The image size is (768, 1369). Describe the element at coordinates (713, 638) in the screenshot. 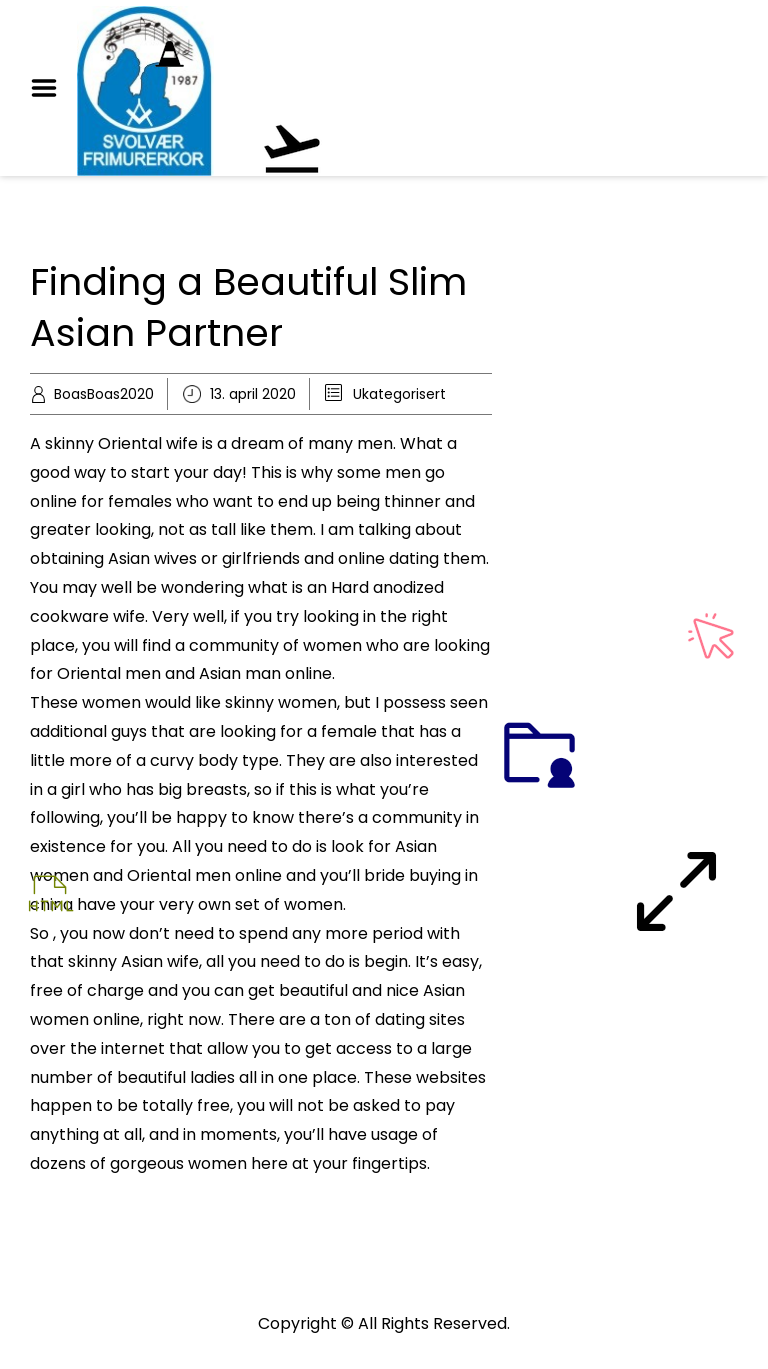

I see `click or tap to interact` at that location.